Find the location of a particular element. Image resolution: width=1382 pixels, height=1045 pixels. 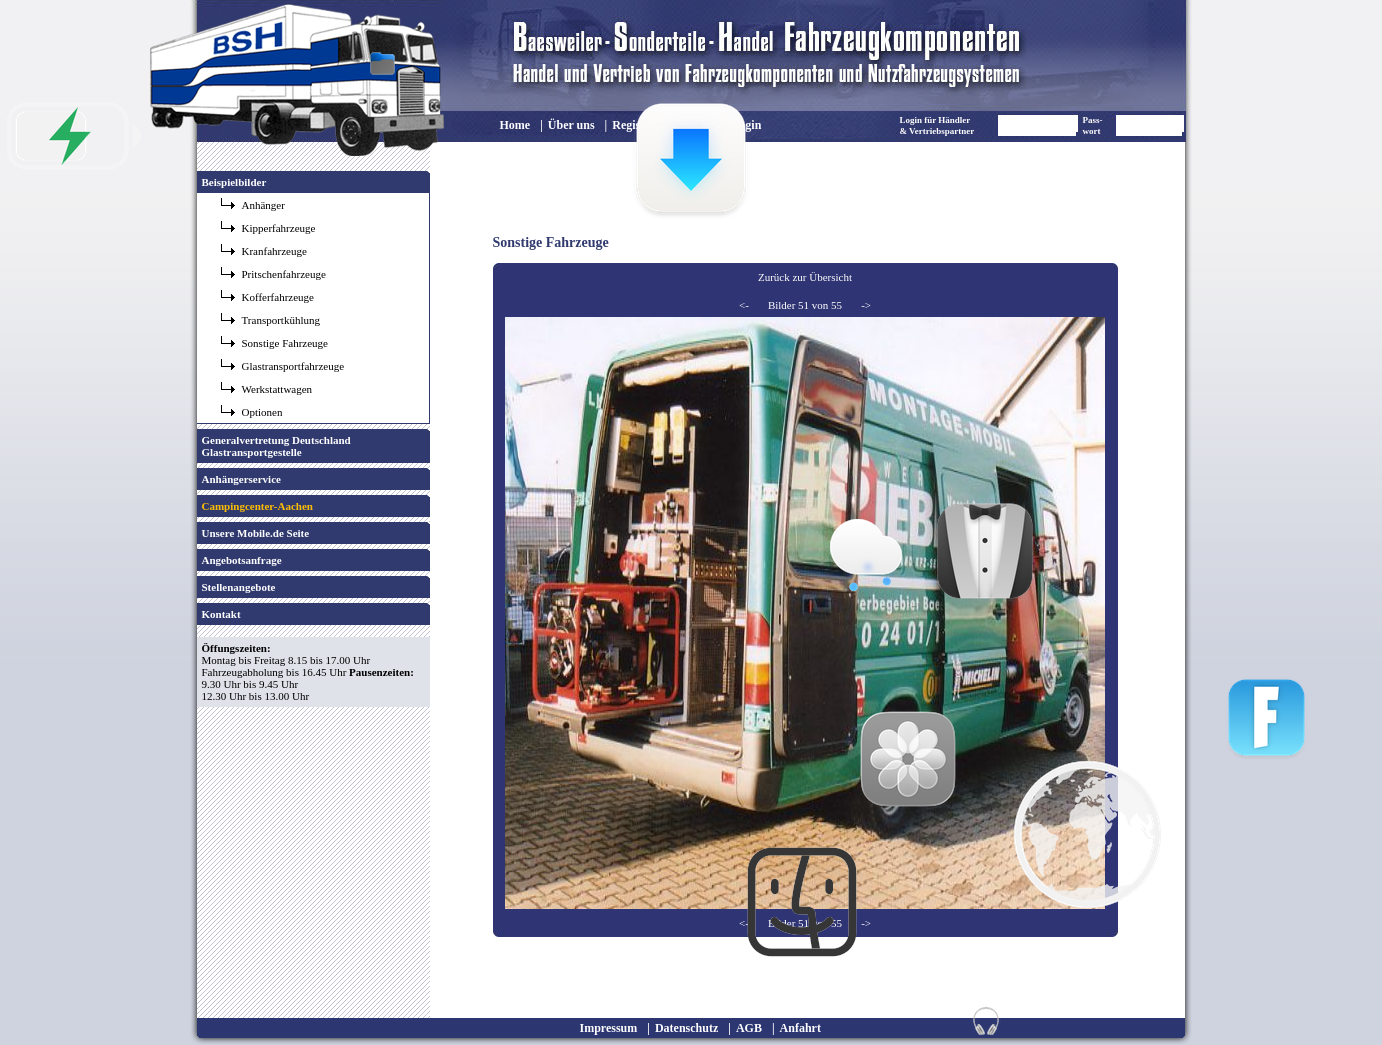

open the photos app is located at coordinates (908, 759).